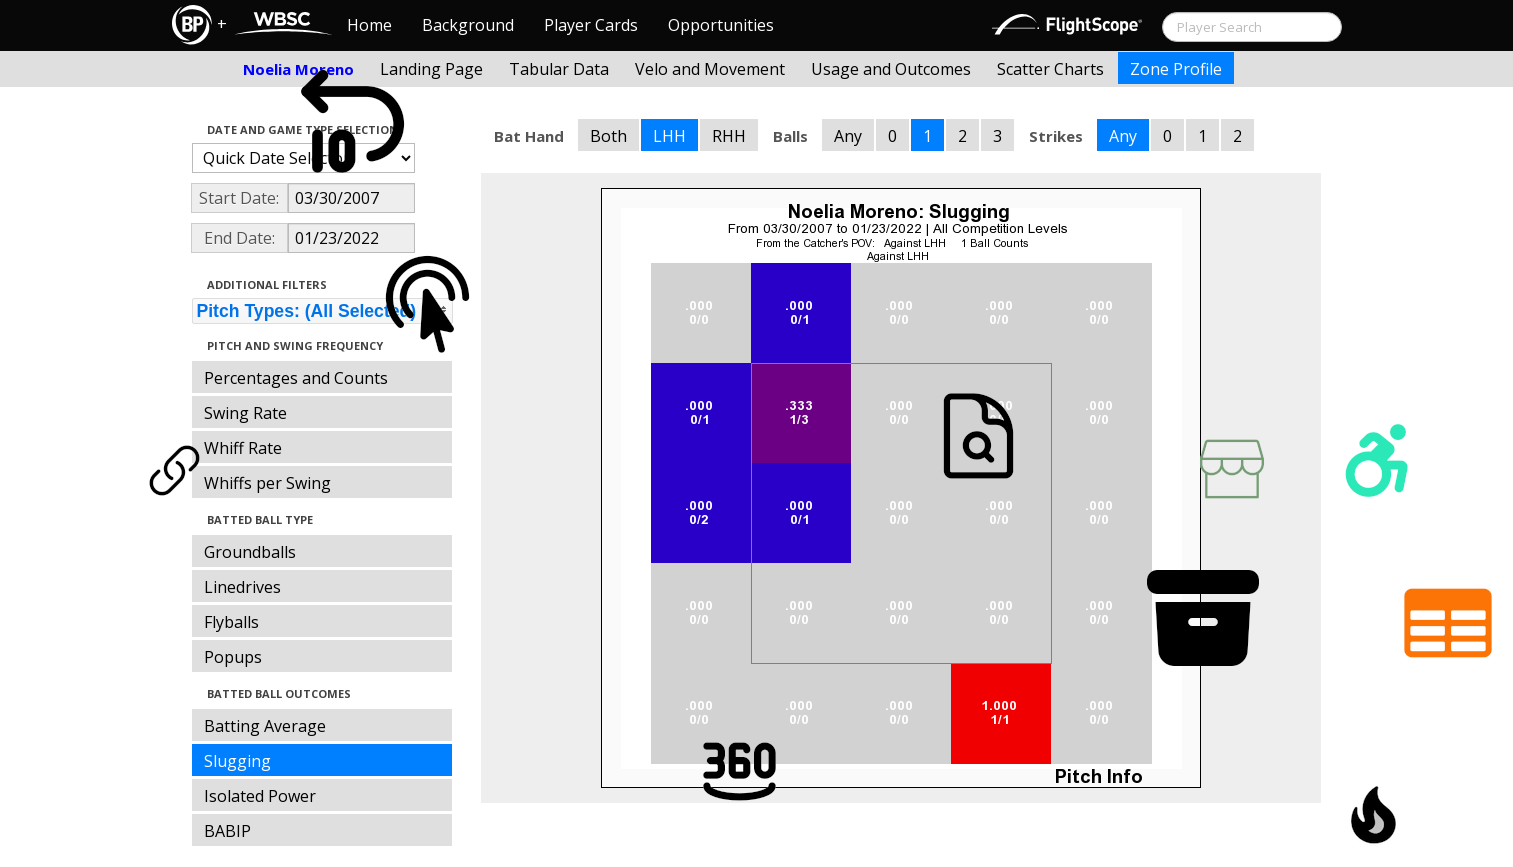  Describe the element at coordinates (350, 124) in the screenshot. I see `skip backward 10 seconds` at that location.